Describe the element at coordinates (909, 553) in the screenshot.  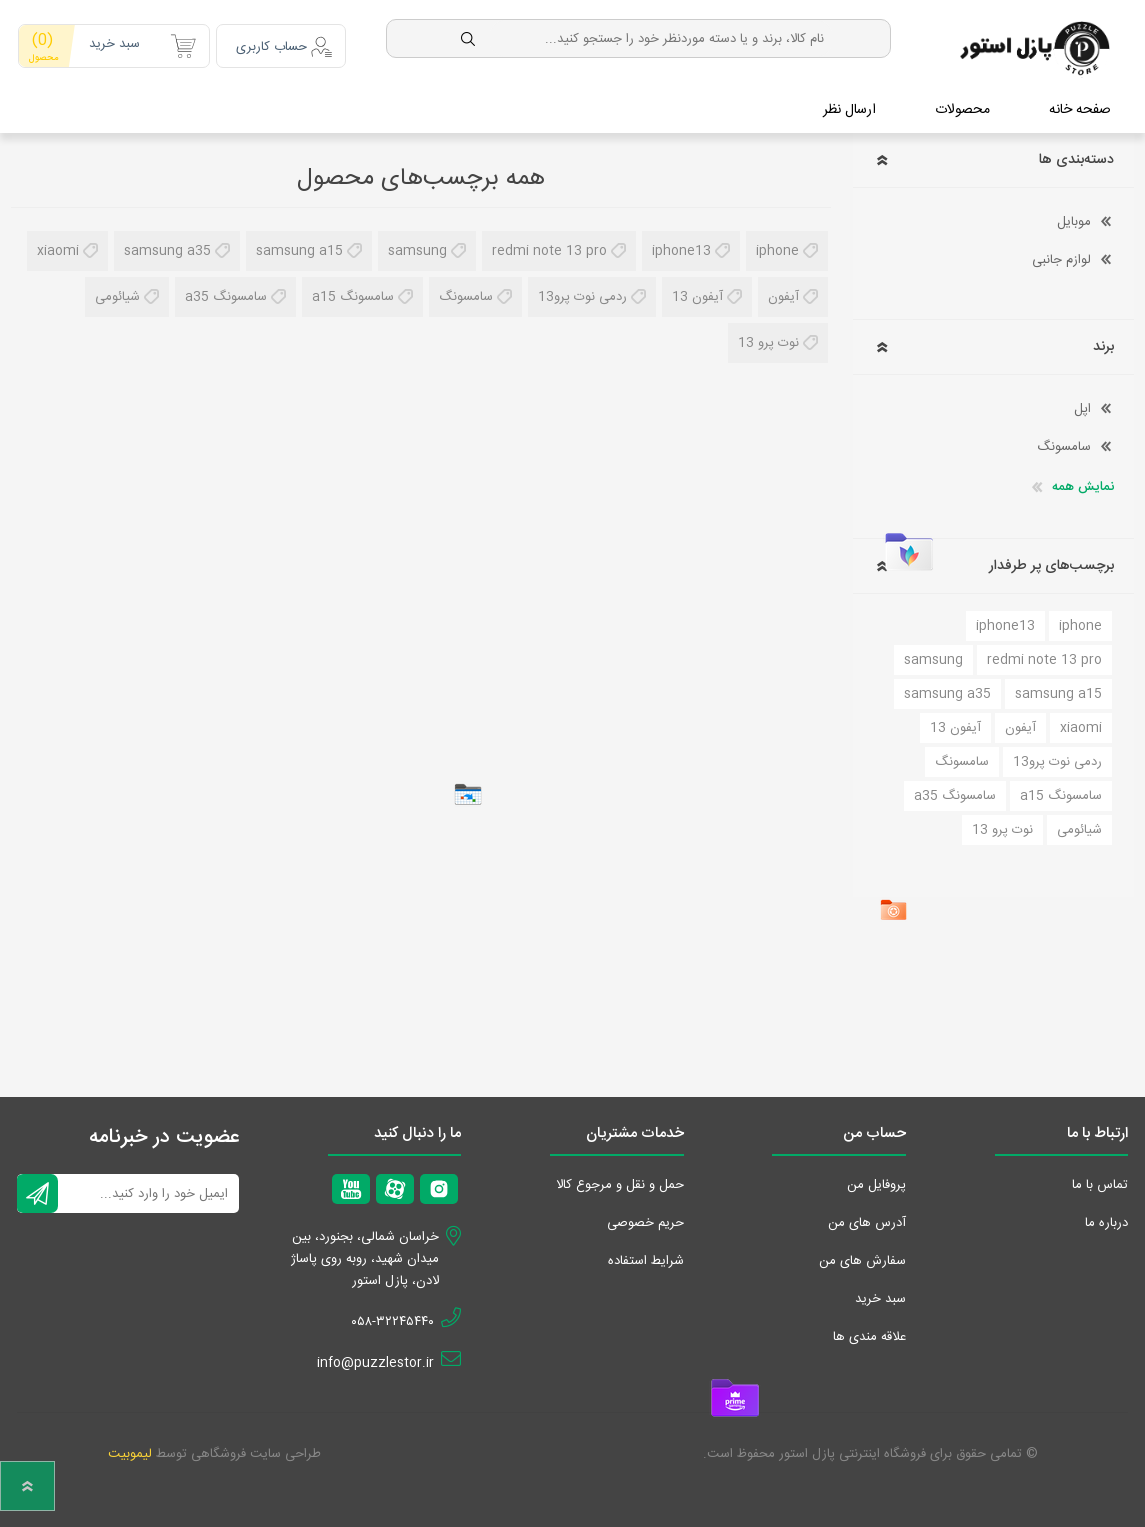
I see `open mindnode documents folder` at that location.